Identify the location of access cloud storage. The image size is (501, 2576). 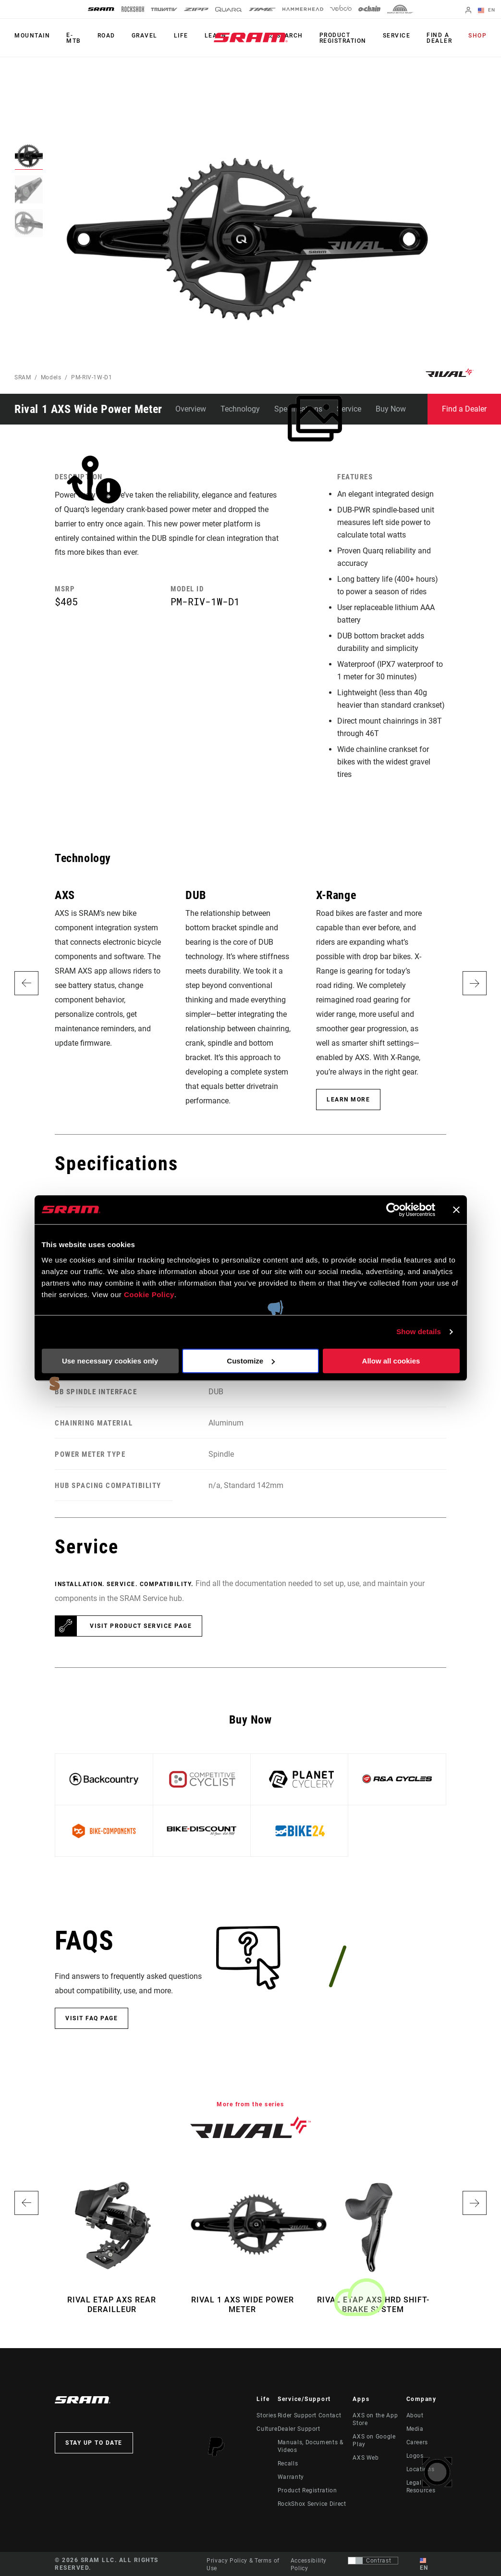
(360, 2297).